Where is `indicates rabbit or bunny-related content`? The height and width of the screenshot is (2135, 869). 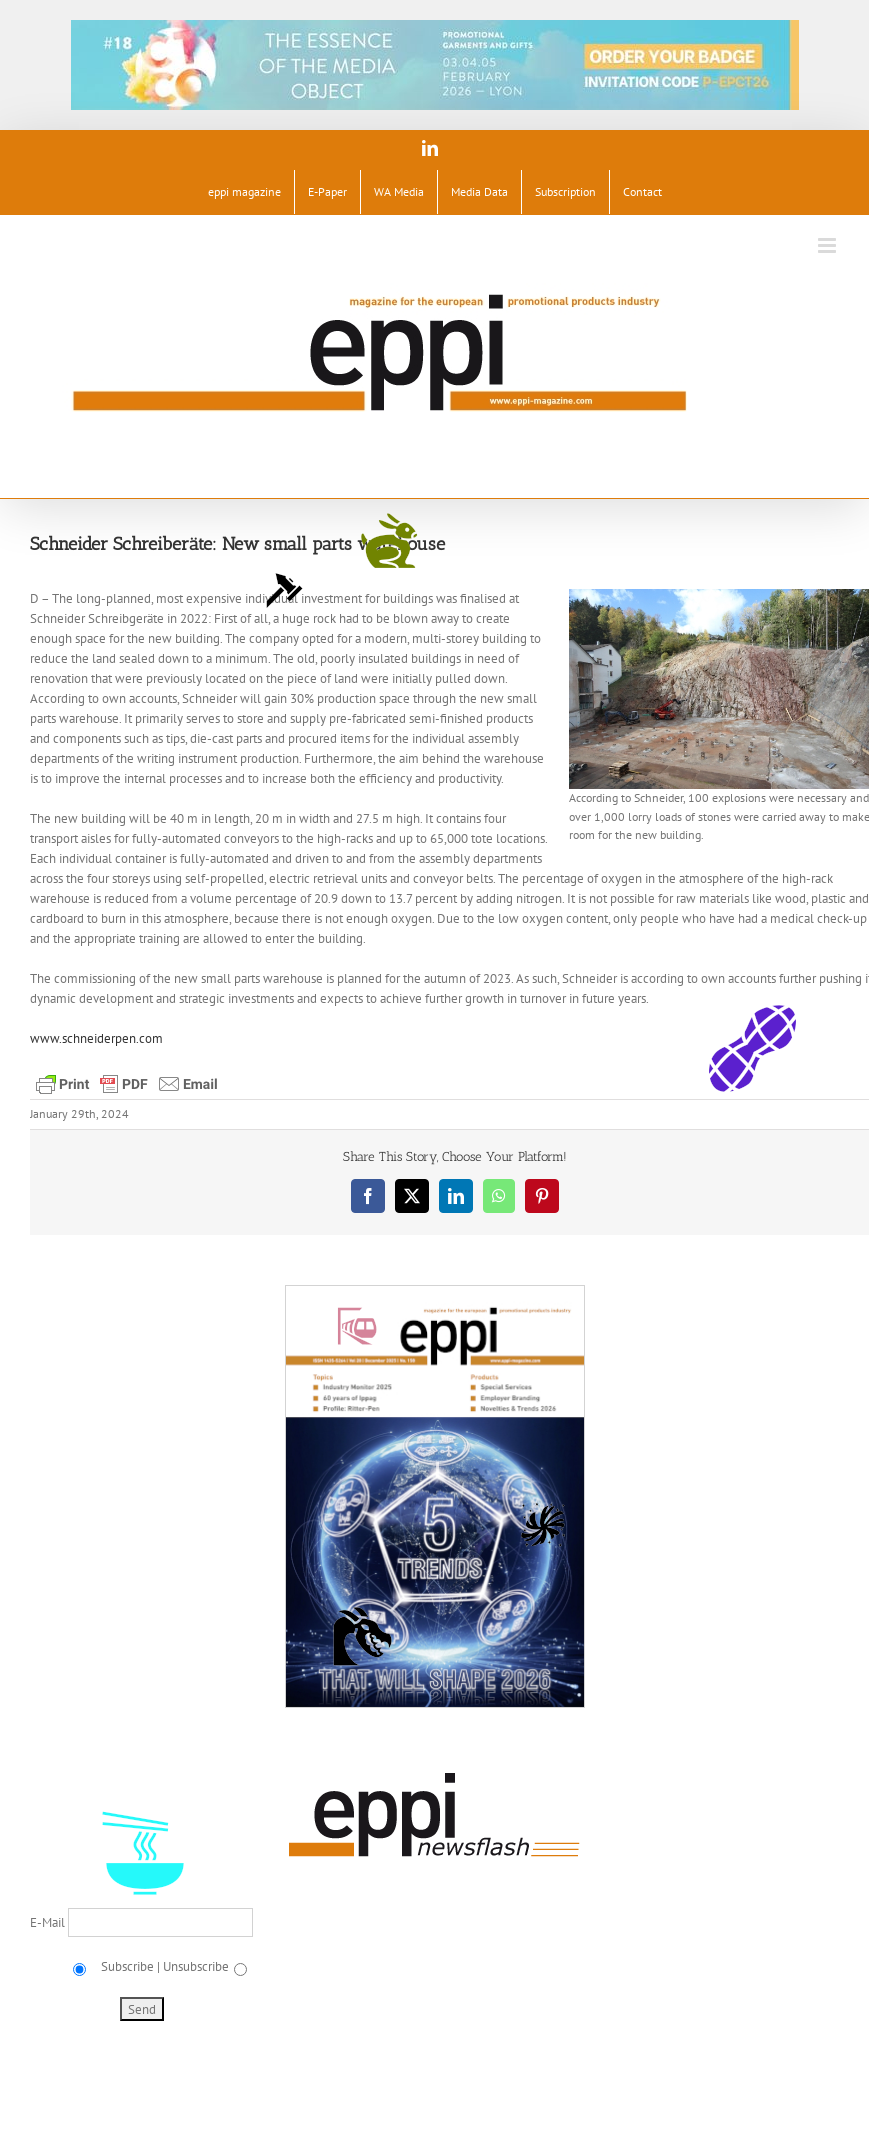 indicates rabbit or bunny-related content is located at coordinates (389, 541).